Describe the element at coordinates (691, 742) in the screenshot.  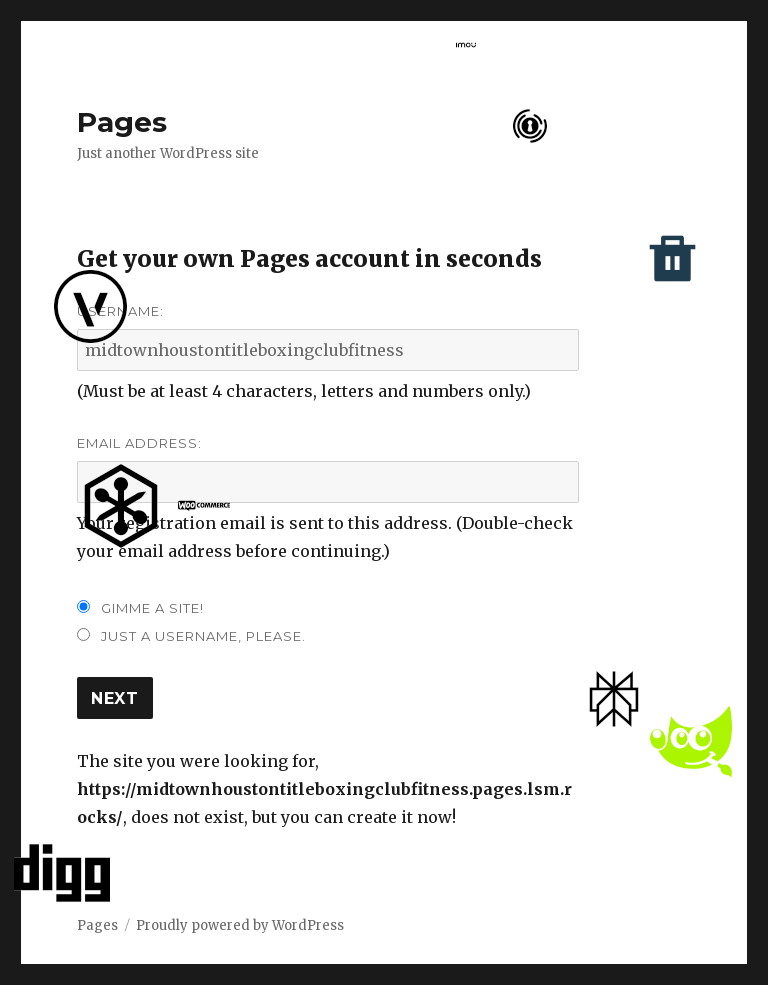
I see `open GIMP image editor` at that location.